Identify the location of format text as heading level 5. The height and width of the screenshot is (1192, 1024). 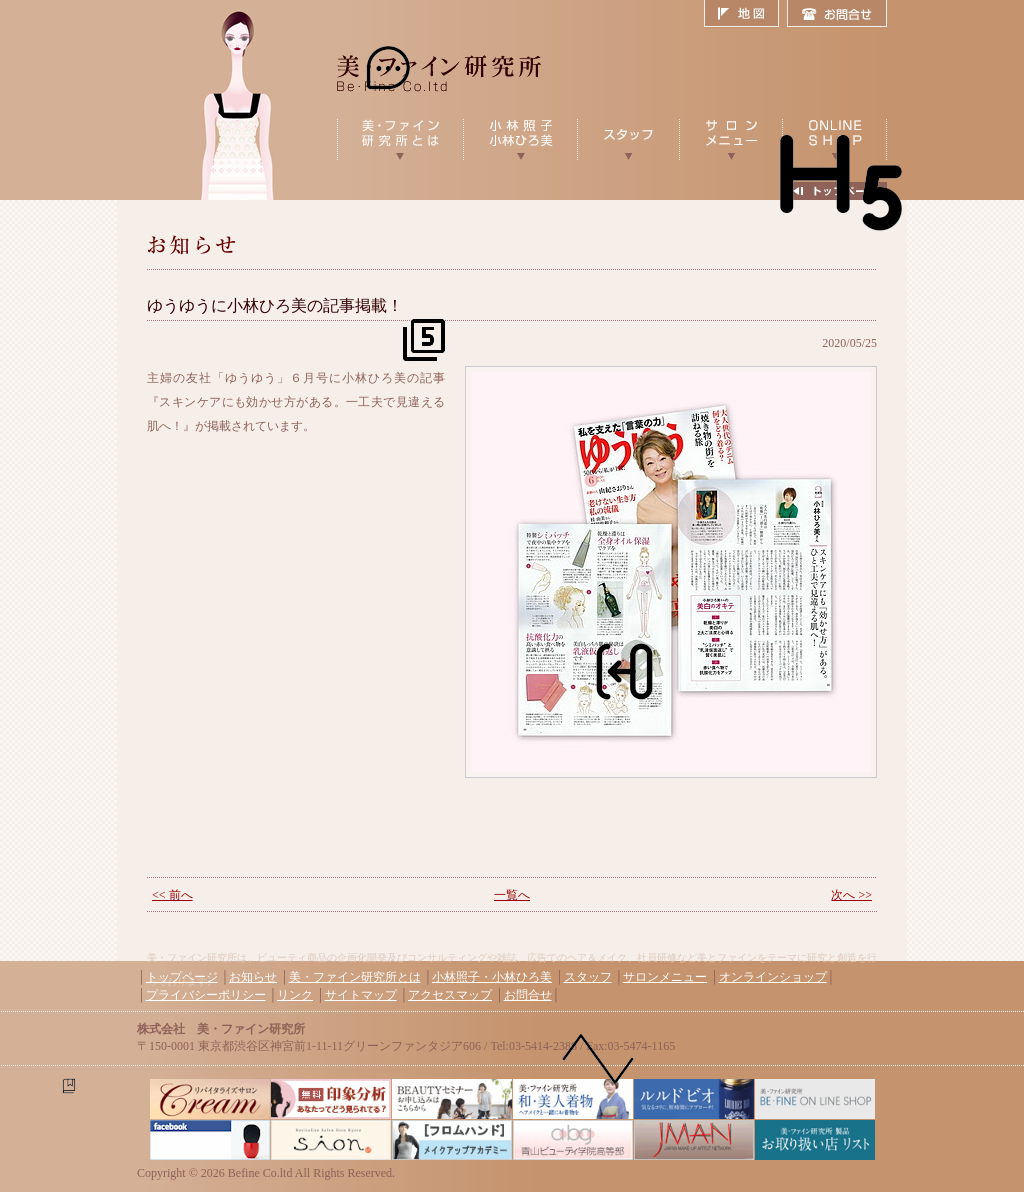
(834, 180).